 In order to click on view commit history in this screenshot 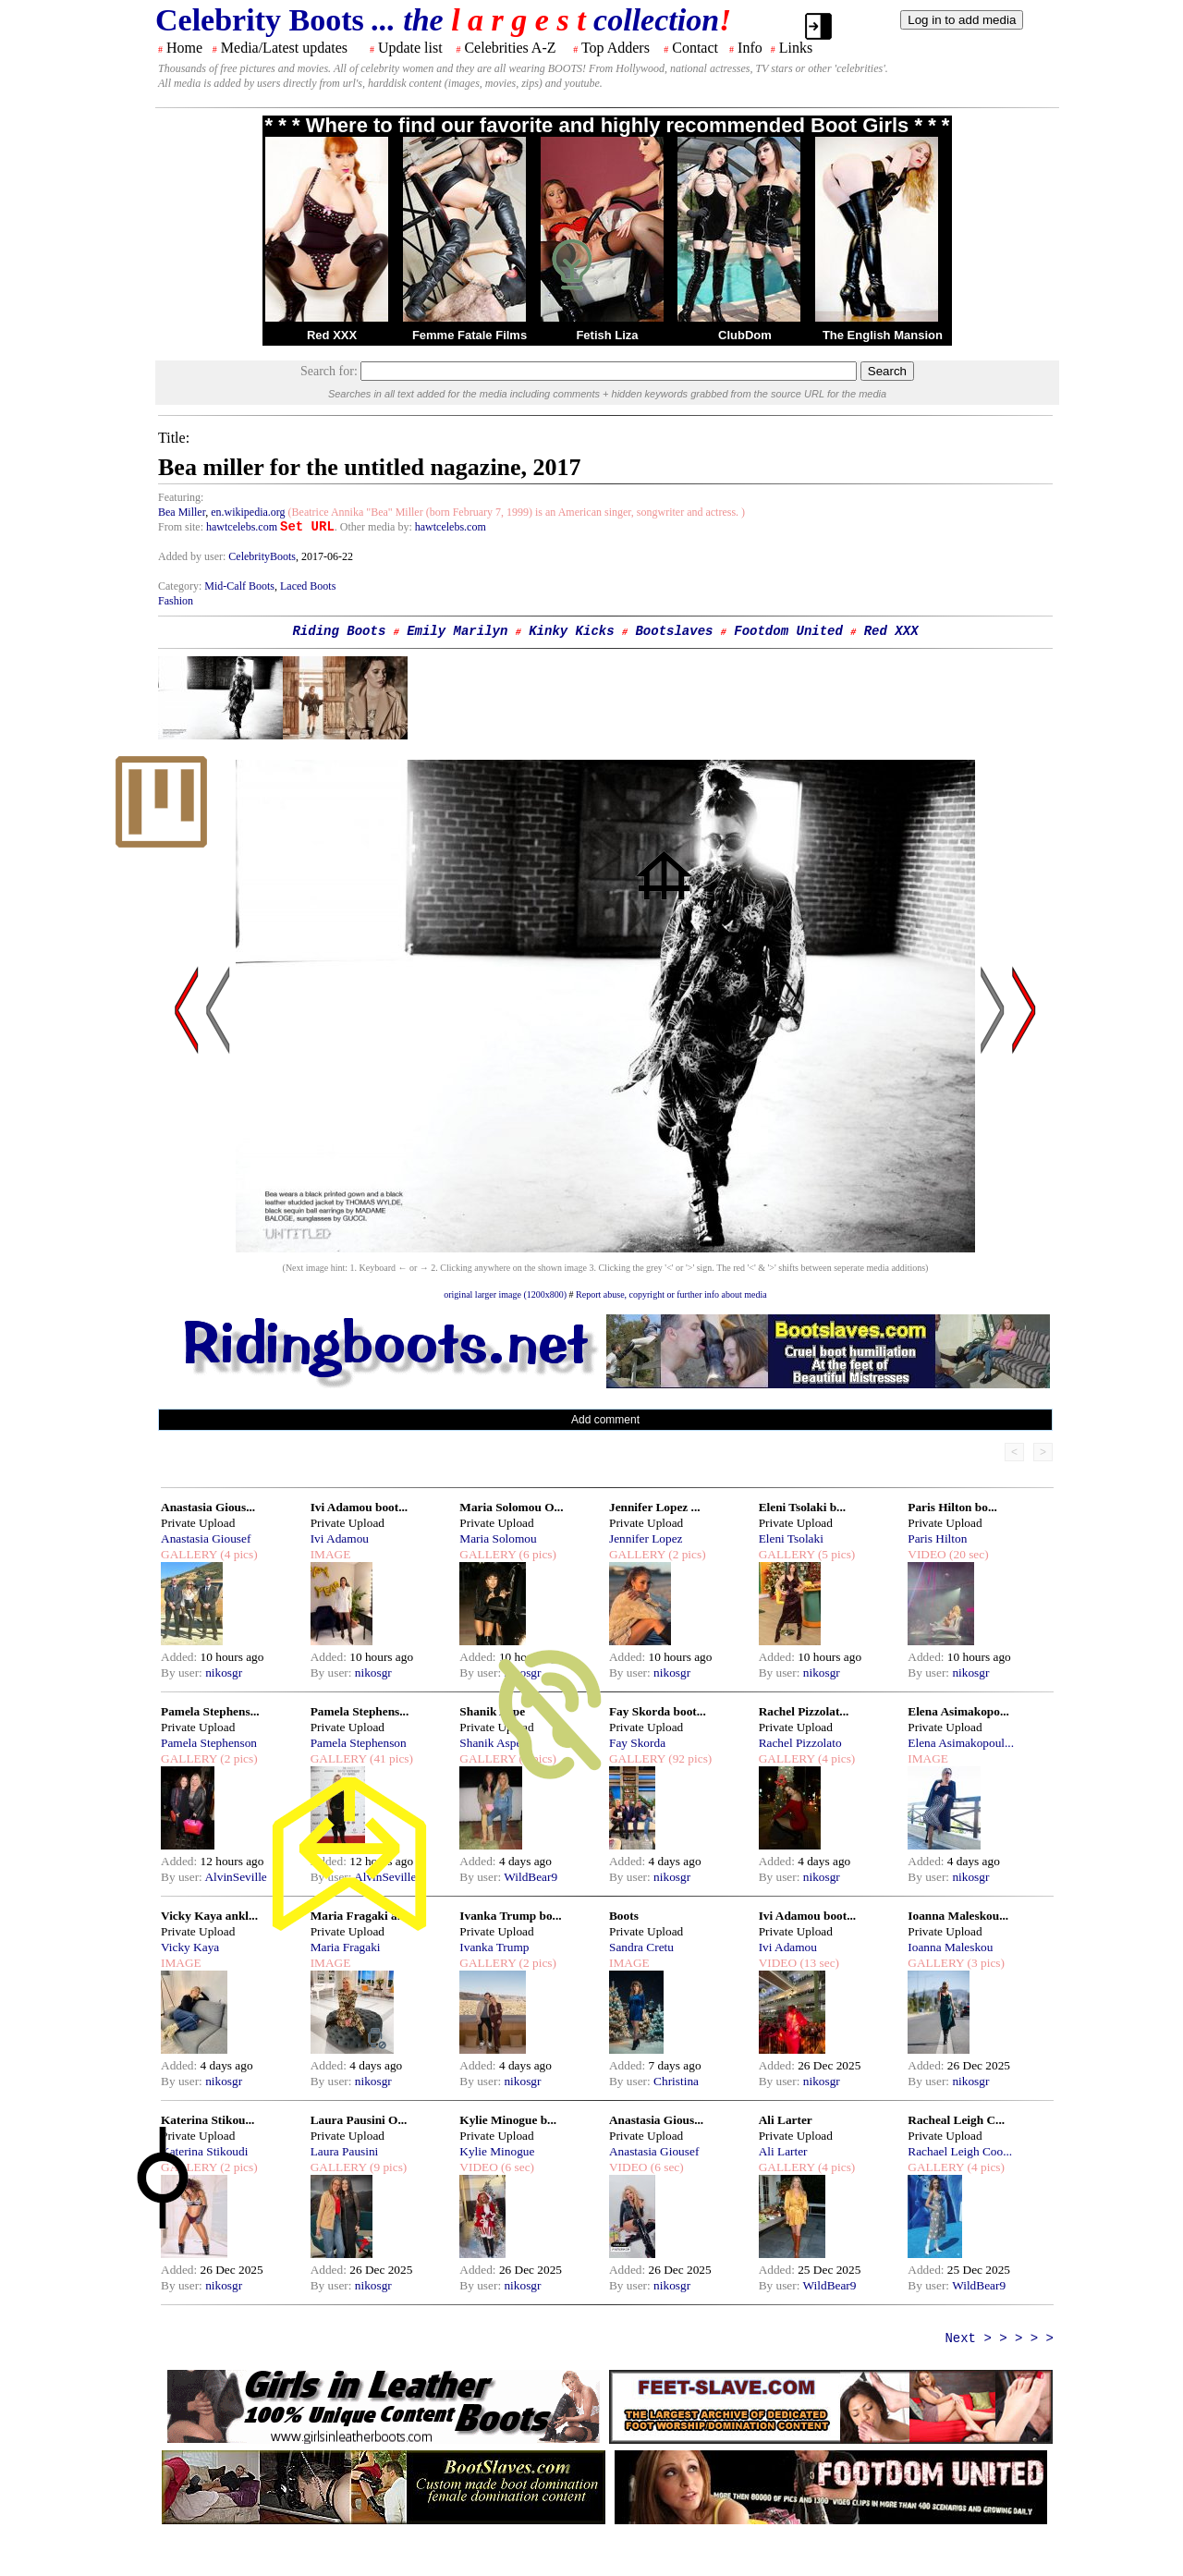, I will do `click(163, 2178)`.